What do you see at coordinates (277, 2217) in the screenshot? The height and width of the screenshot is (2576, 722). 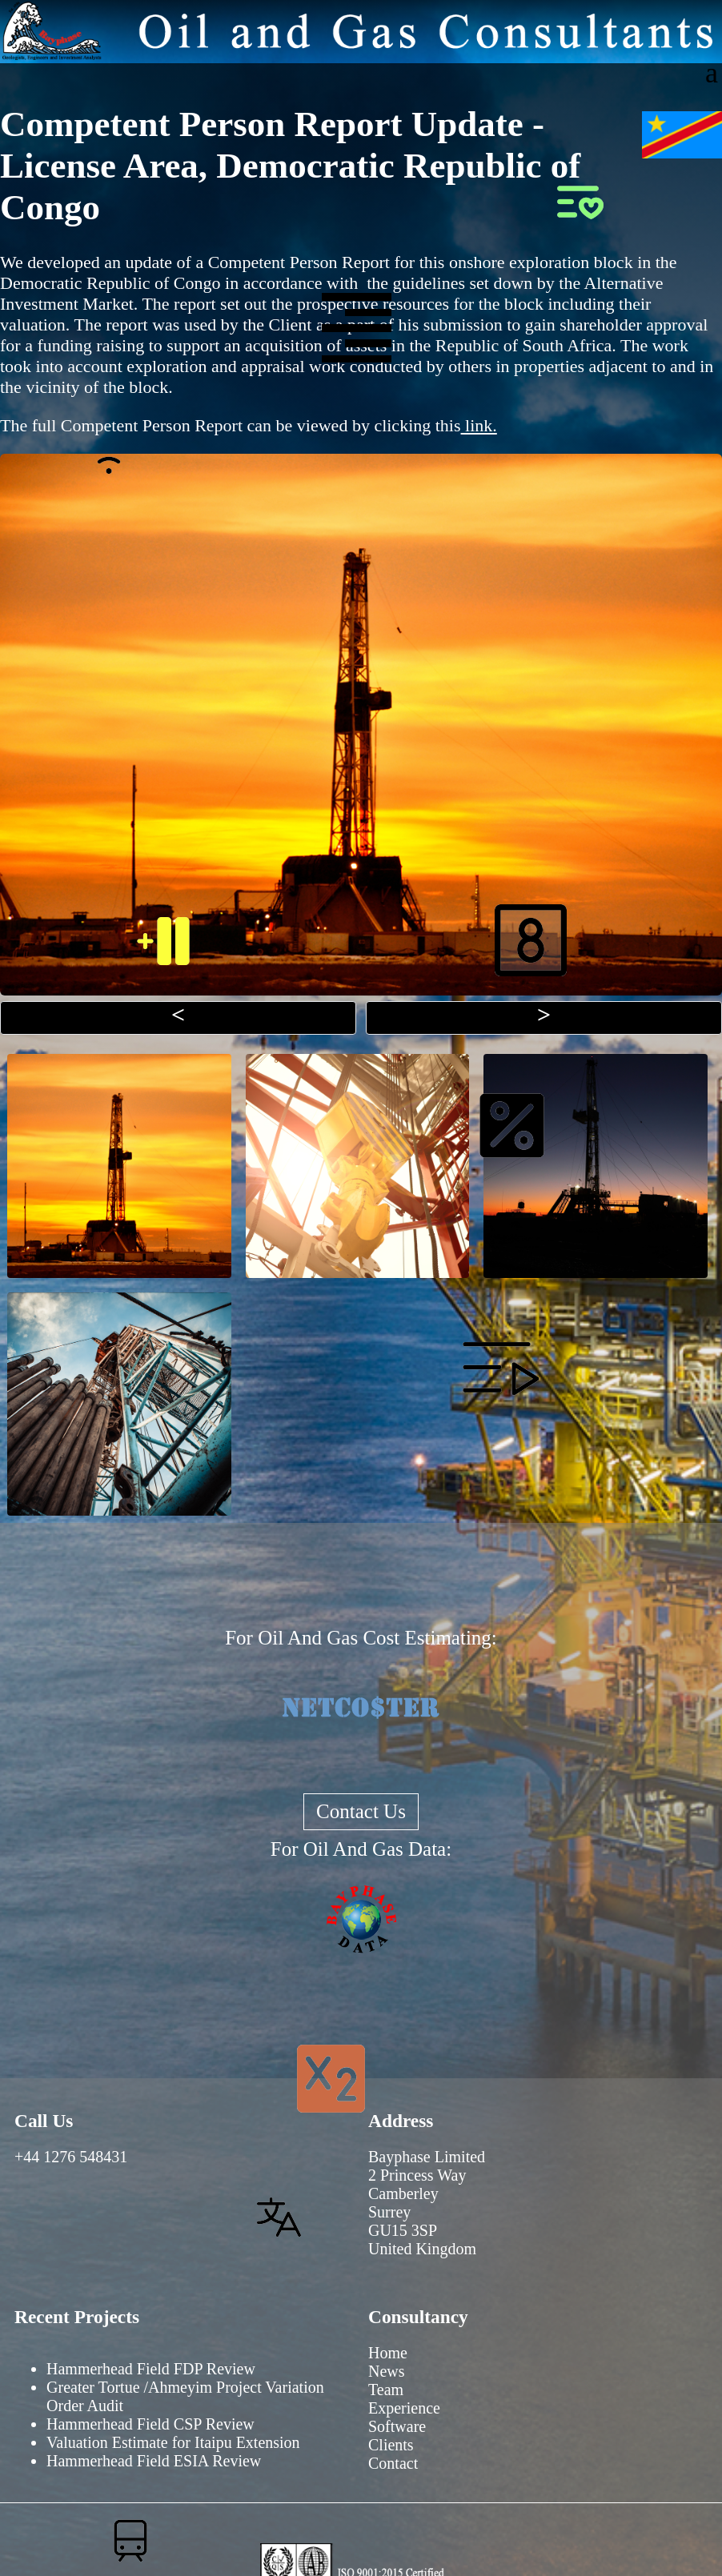 I see `translate text to another language` at bounding box center [277, 2217].